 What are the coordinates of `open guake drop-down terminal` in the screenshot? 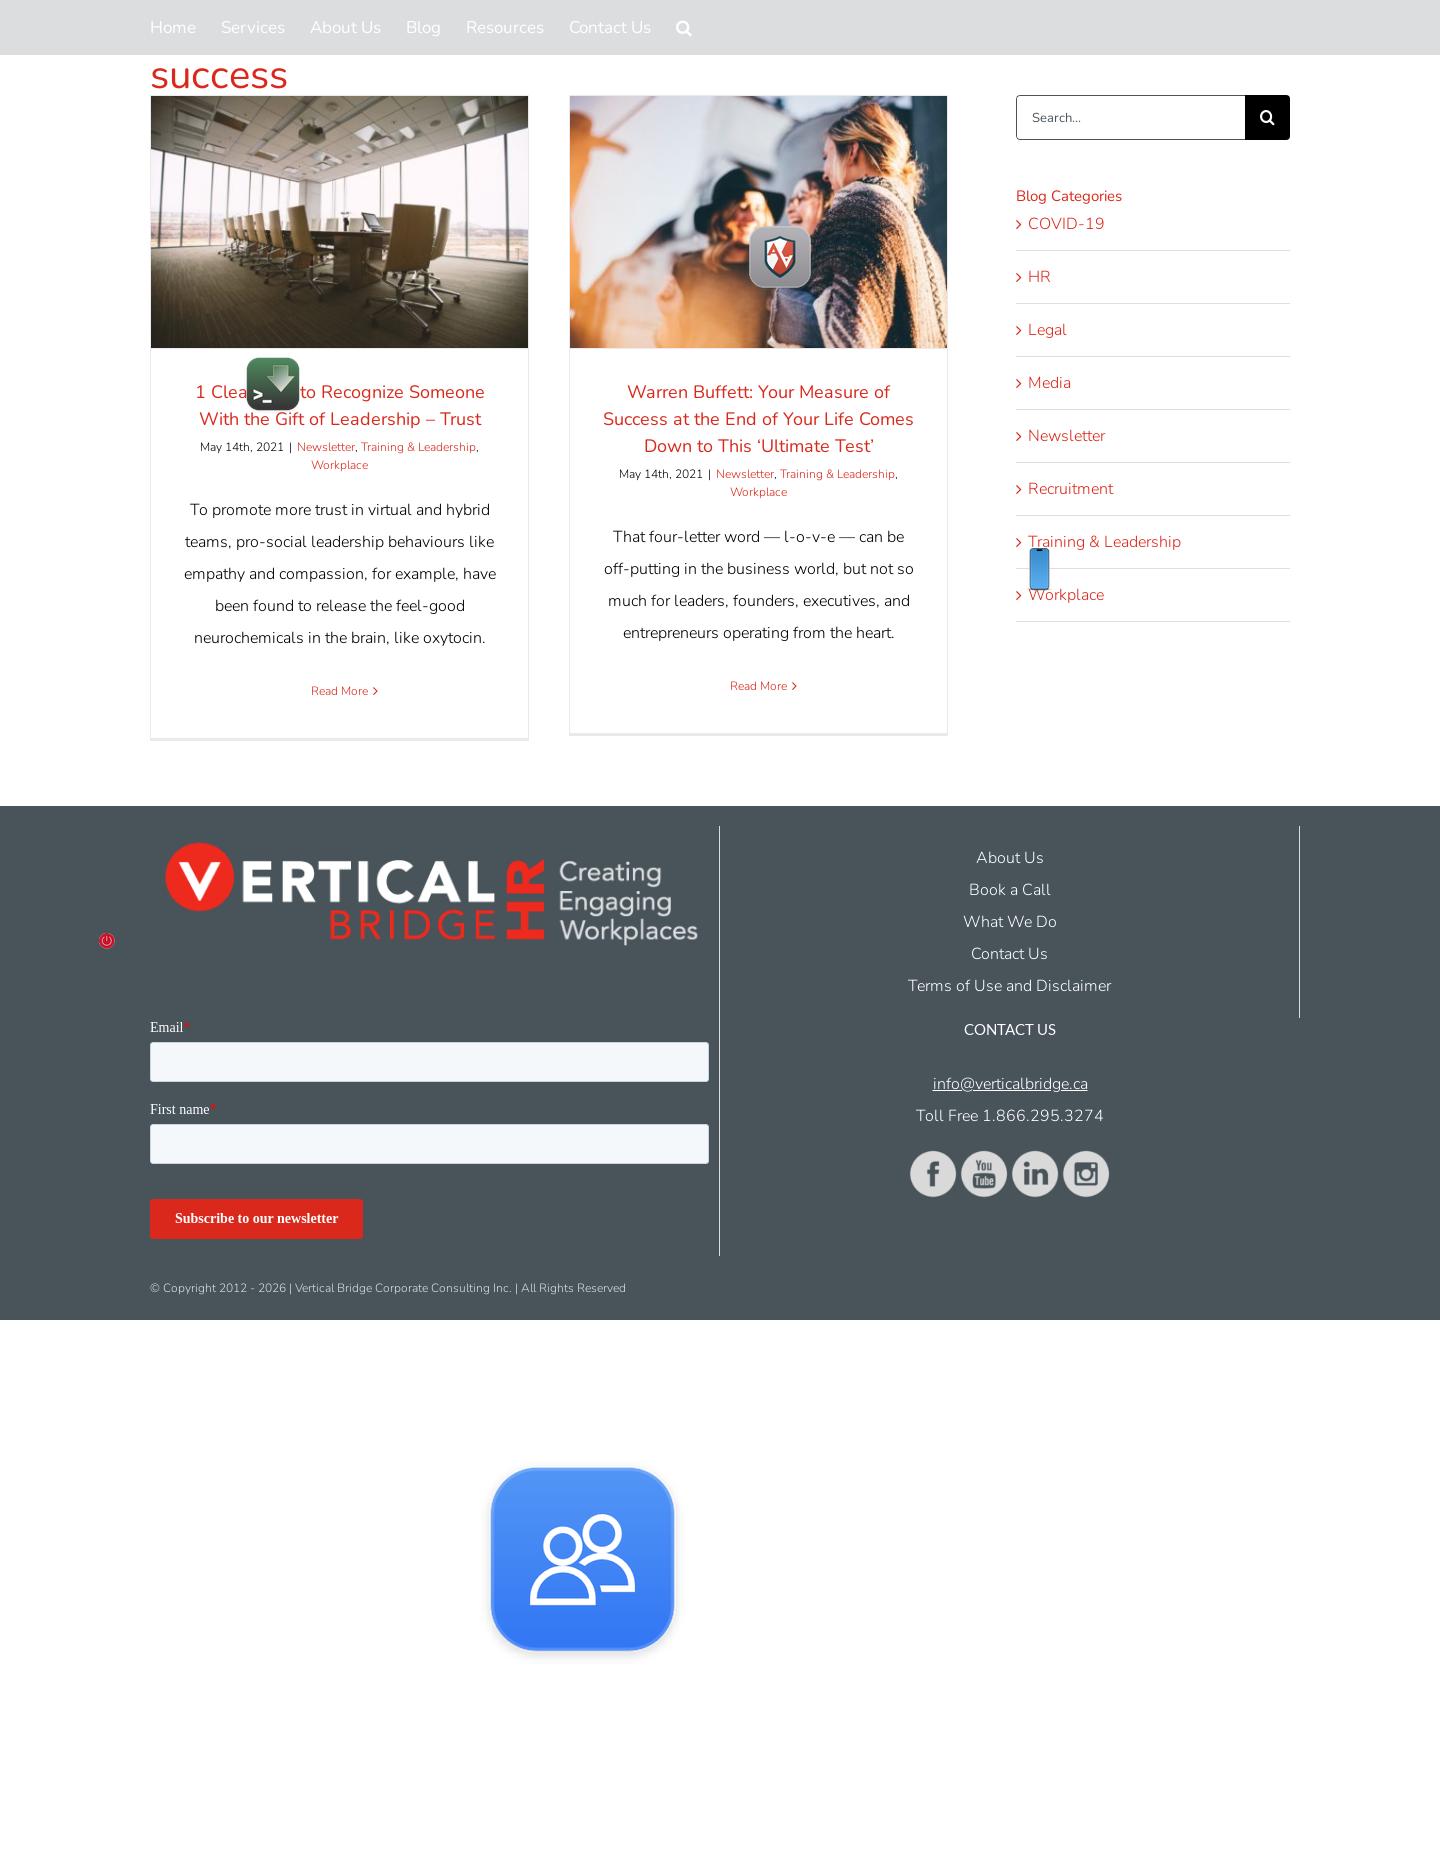 It's located at (273, 384).